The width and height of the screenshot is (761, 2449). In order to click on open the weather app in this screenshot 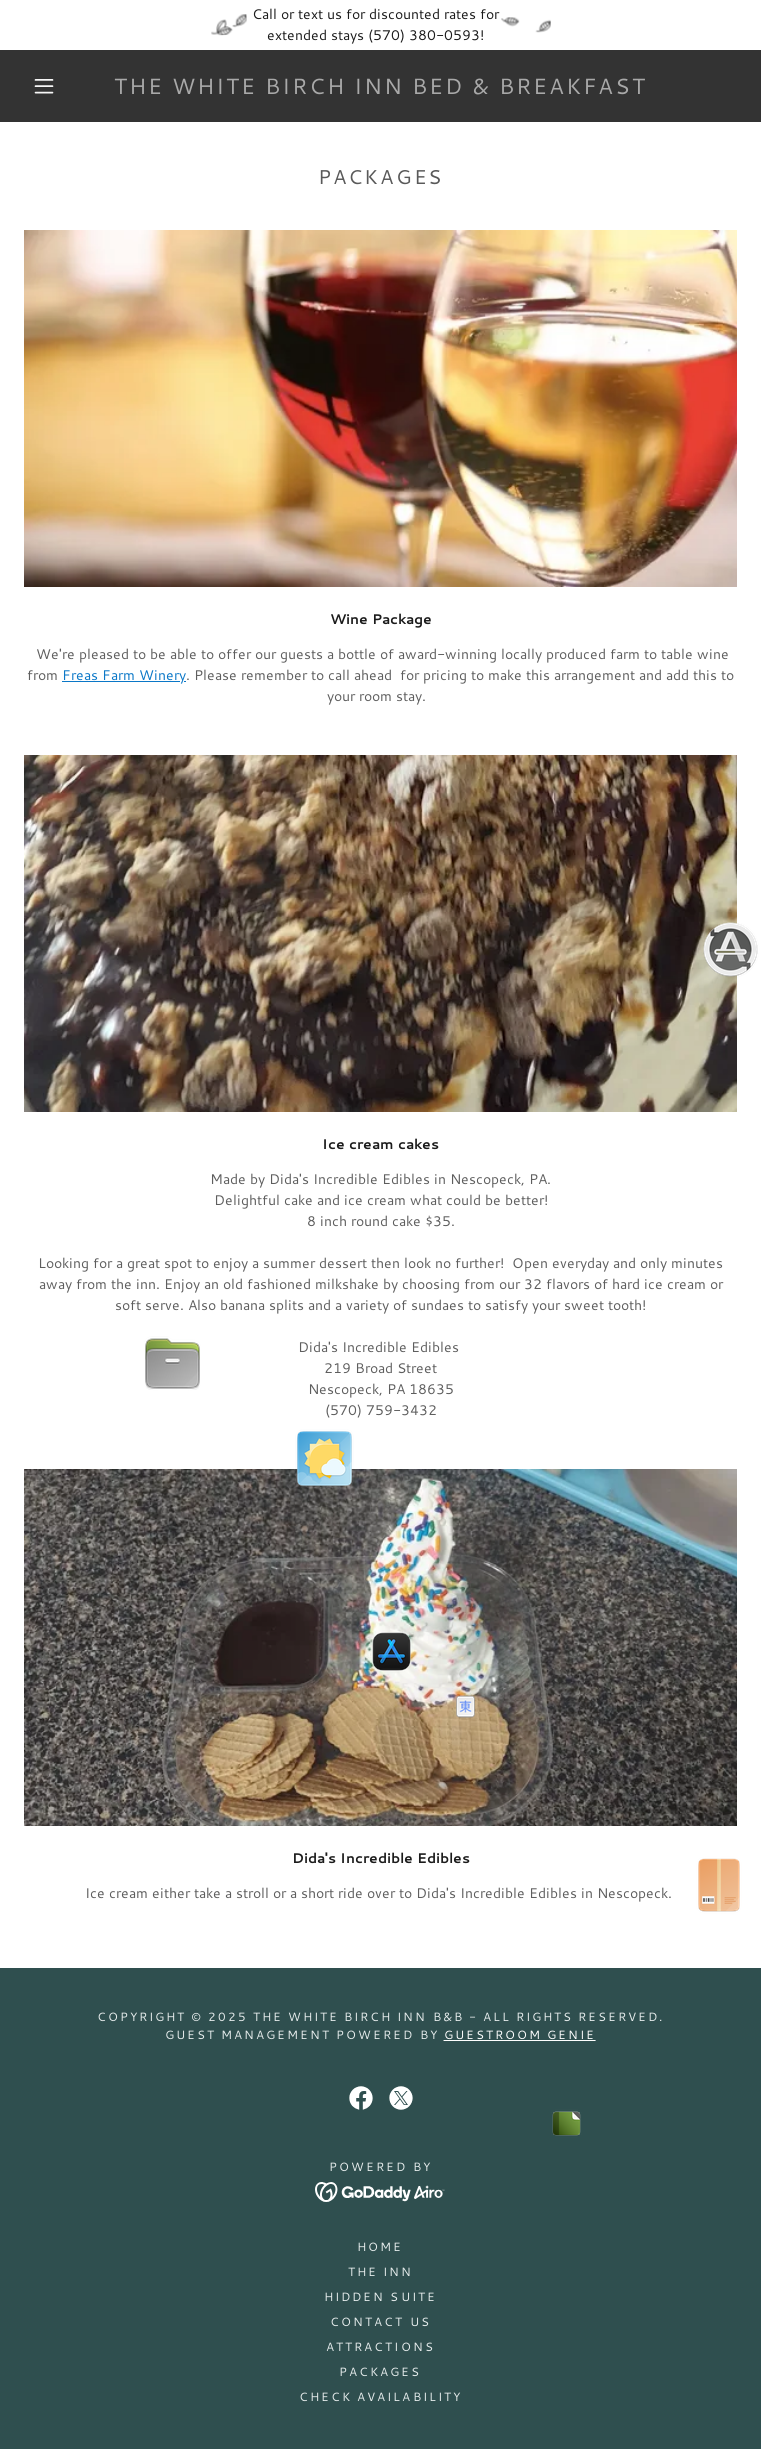, I will do `click(324, 1458)`.